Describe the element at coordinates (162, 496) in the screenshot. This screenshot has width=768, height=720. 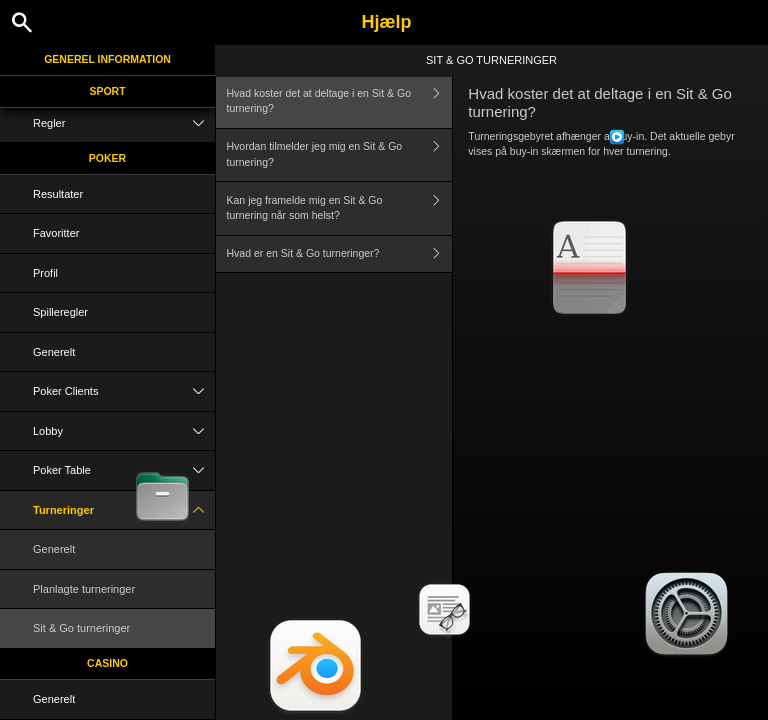
I see `open the file manager` at that location.